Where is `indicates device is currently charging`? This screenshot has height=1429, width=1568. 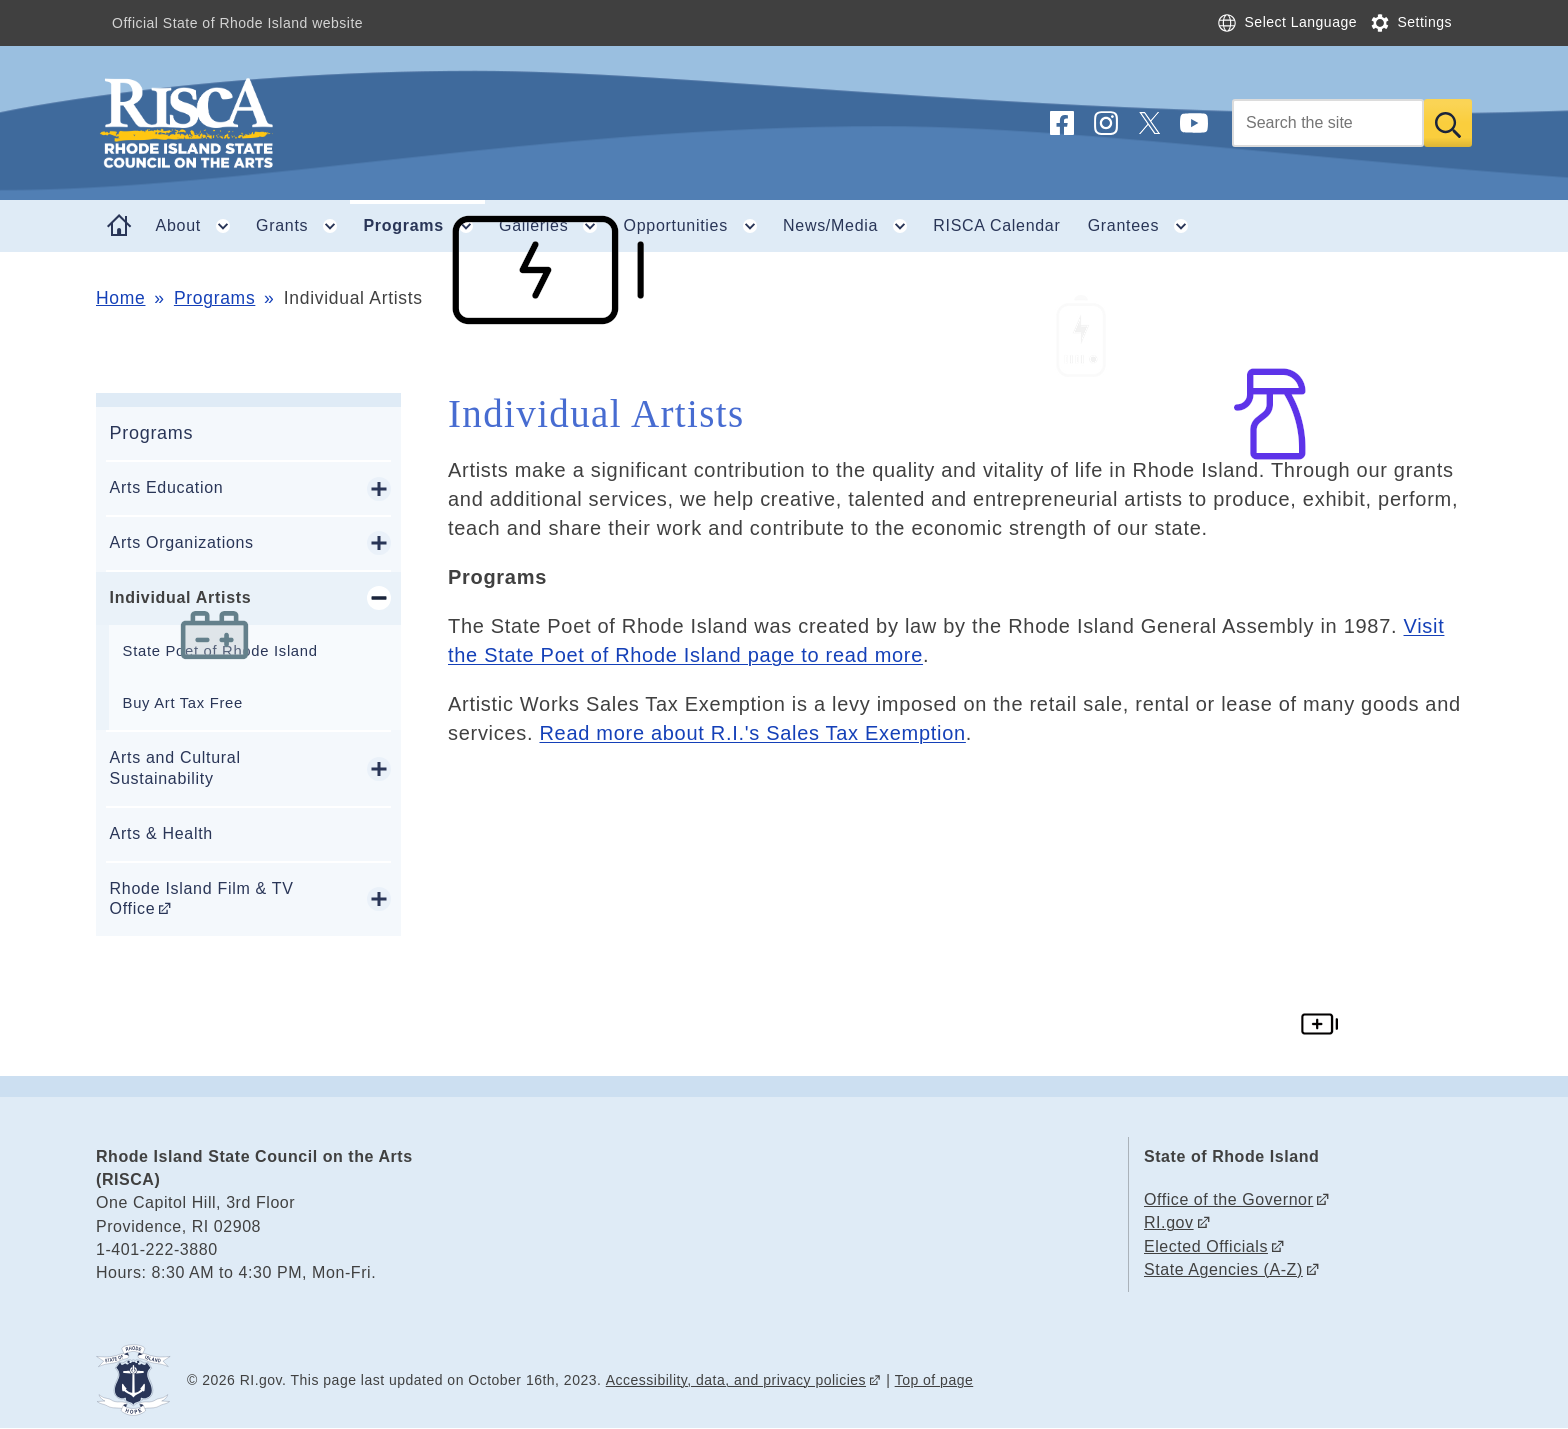
indicates device is currently charging is located at coordinates (545, 270).